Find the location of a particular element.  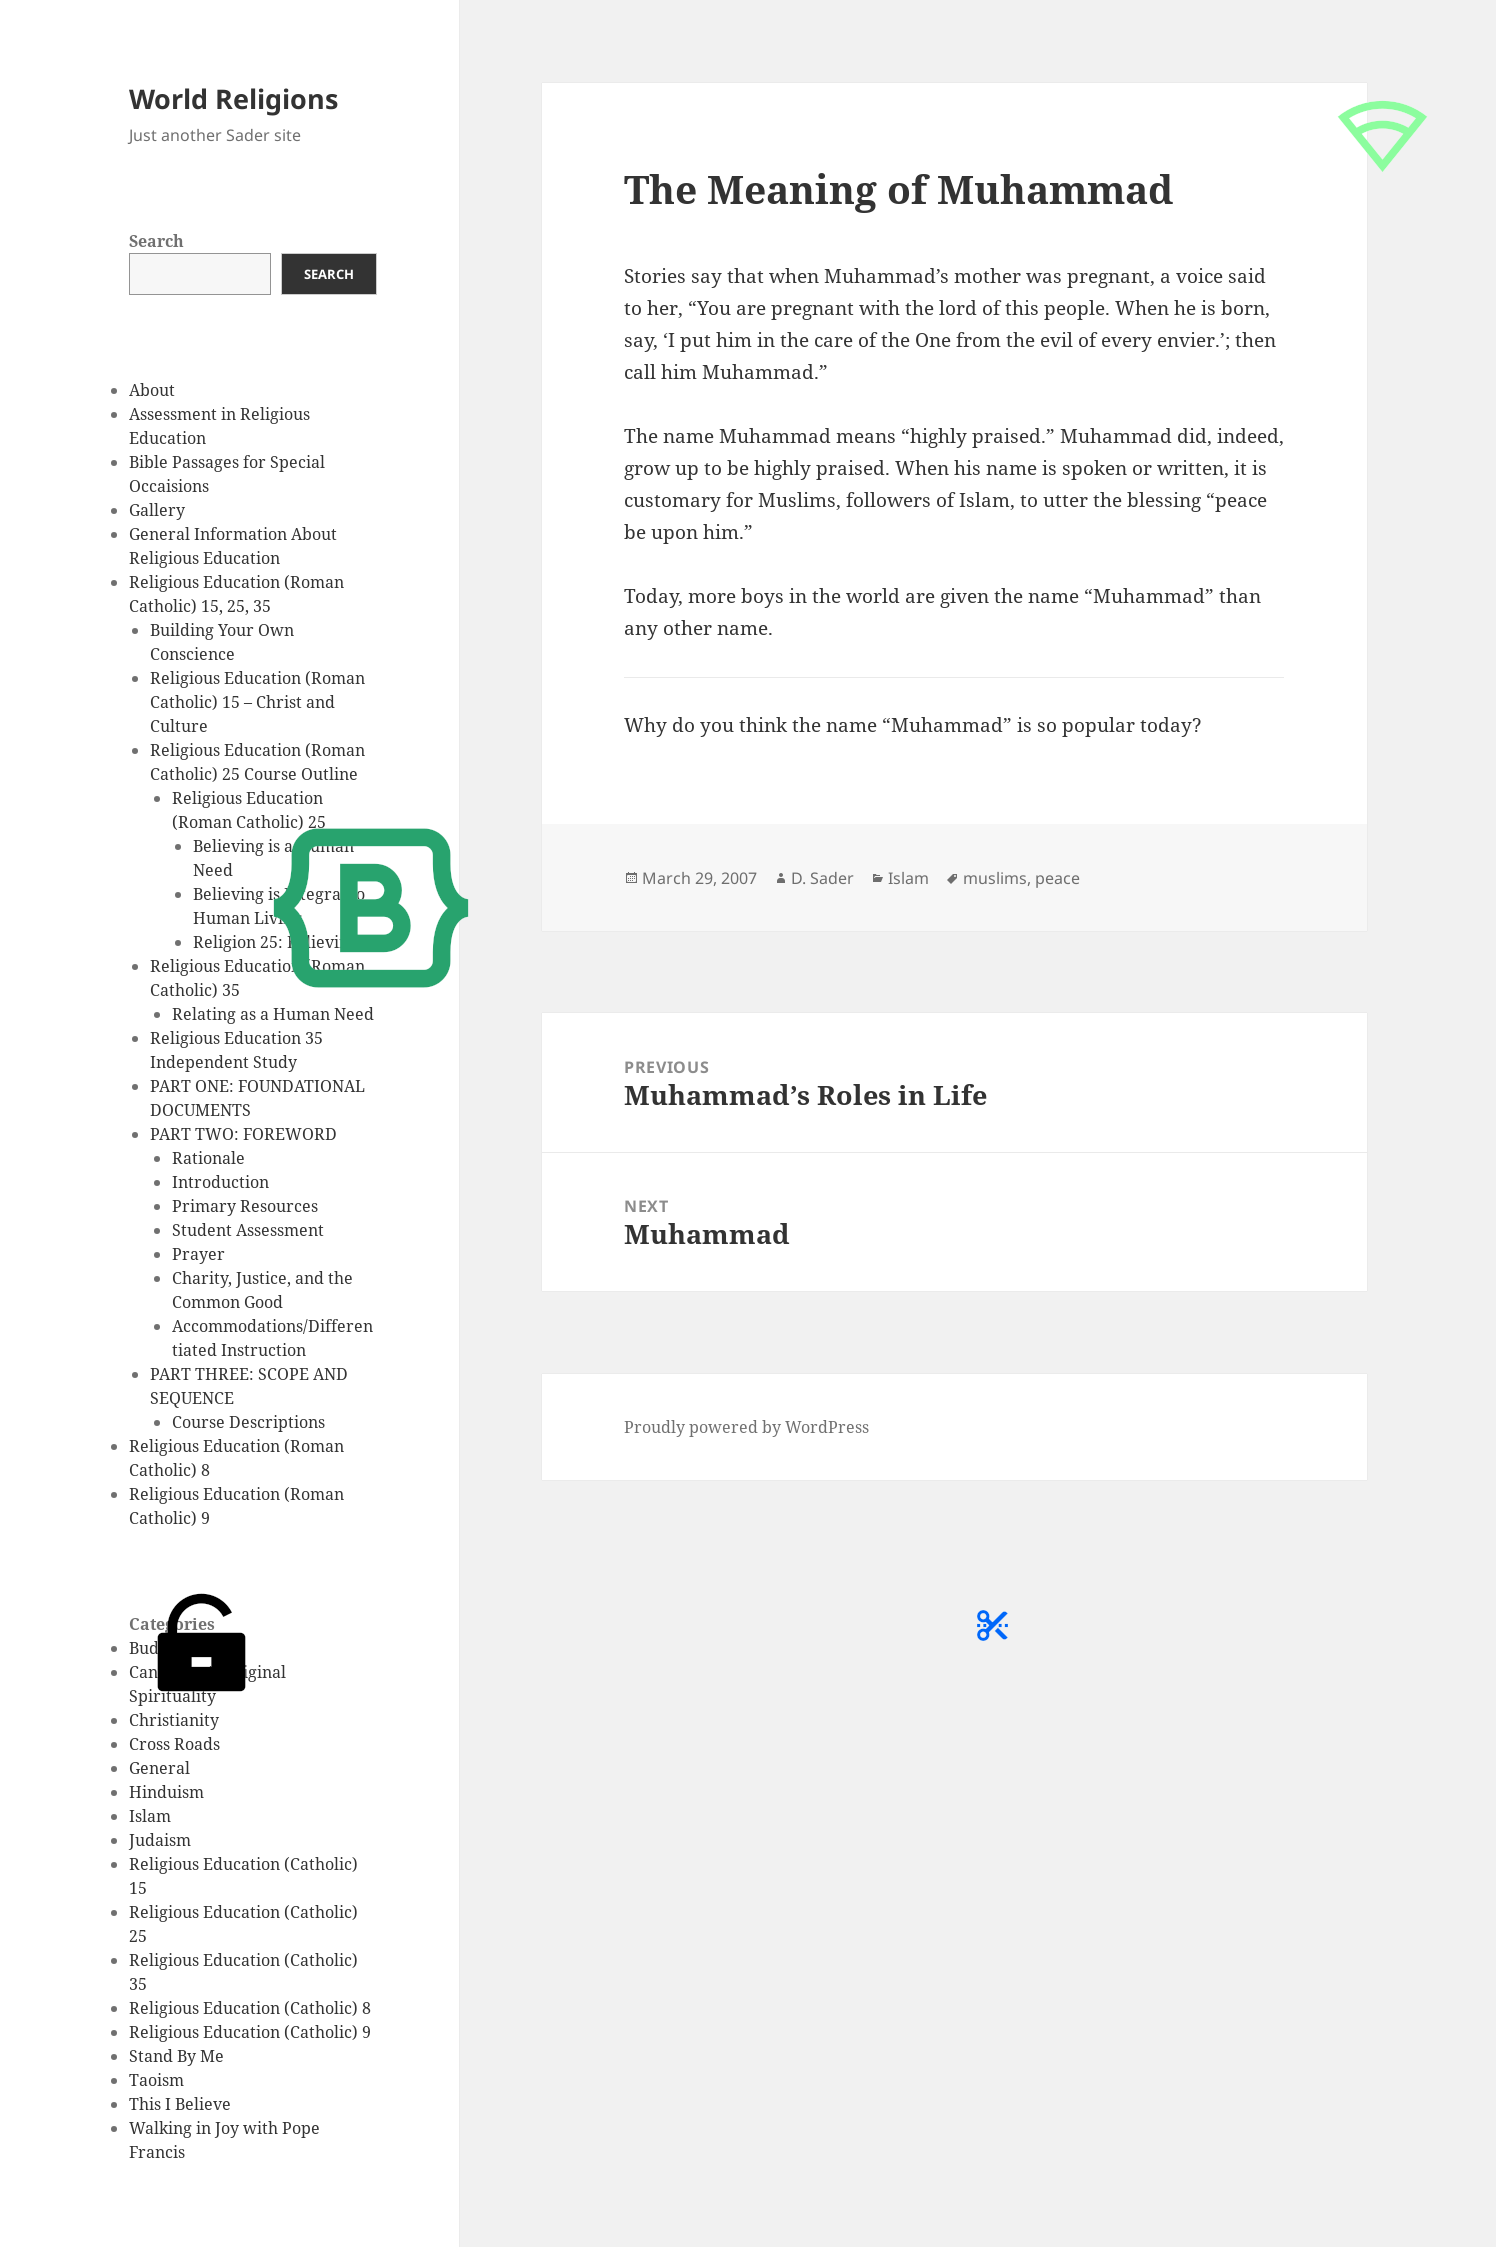

unlock a secured item or account is located at coordinates (201, 1642).